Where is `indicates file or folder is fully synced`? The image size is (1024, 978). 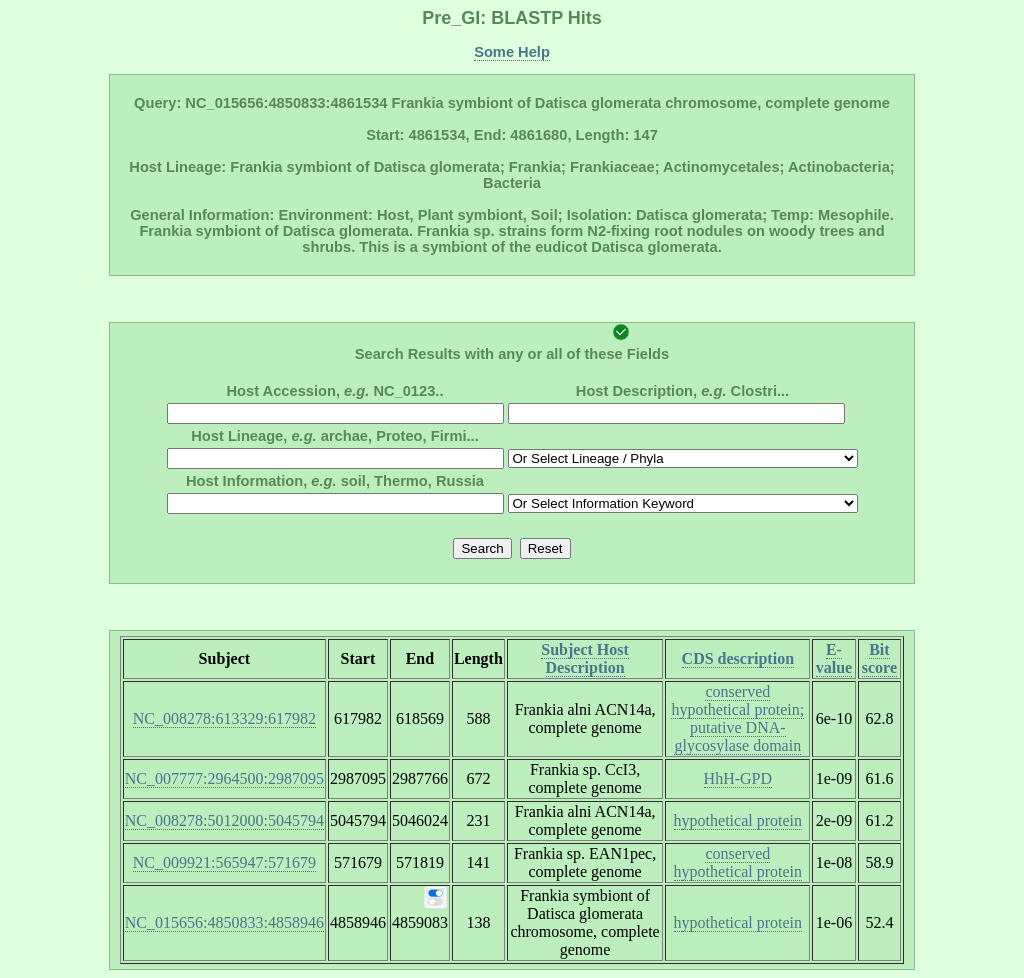 indicates file or folder is fully synced is located at coordinates (621, 332).